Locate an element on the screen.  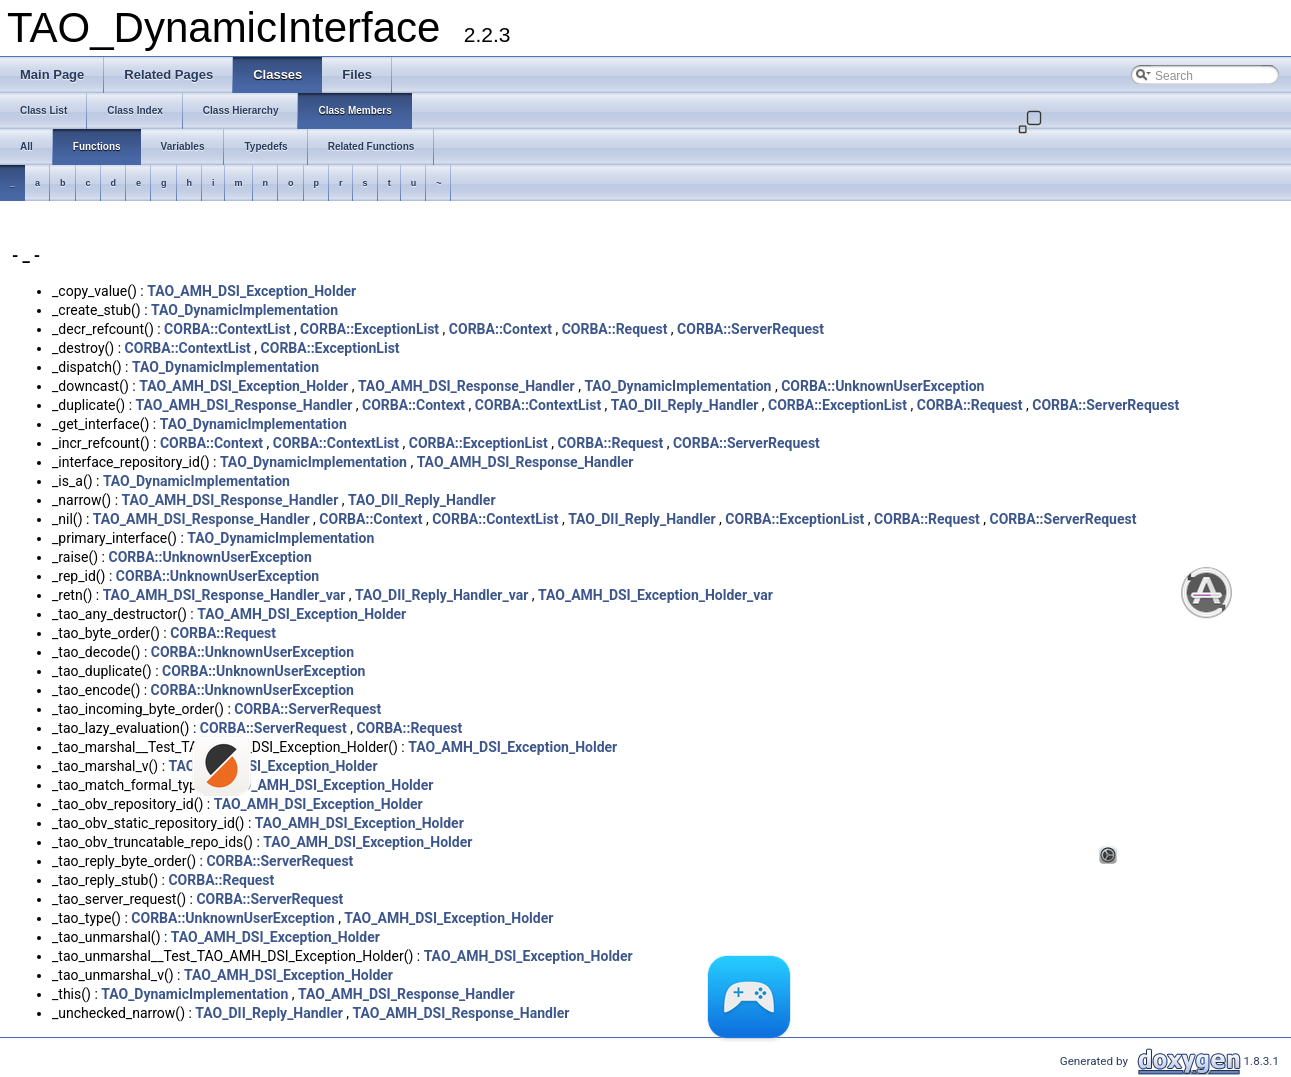
access connected or mounted external drives is located at coordinates (1030, 122).